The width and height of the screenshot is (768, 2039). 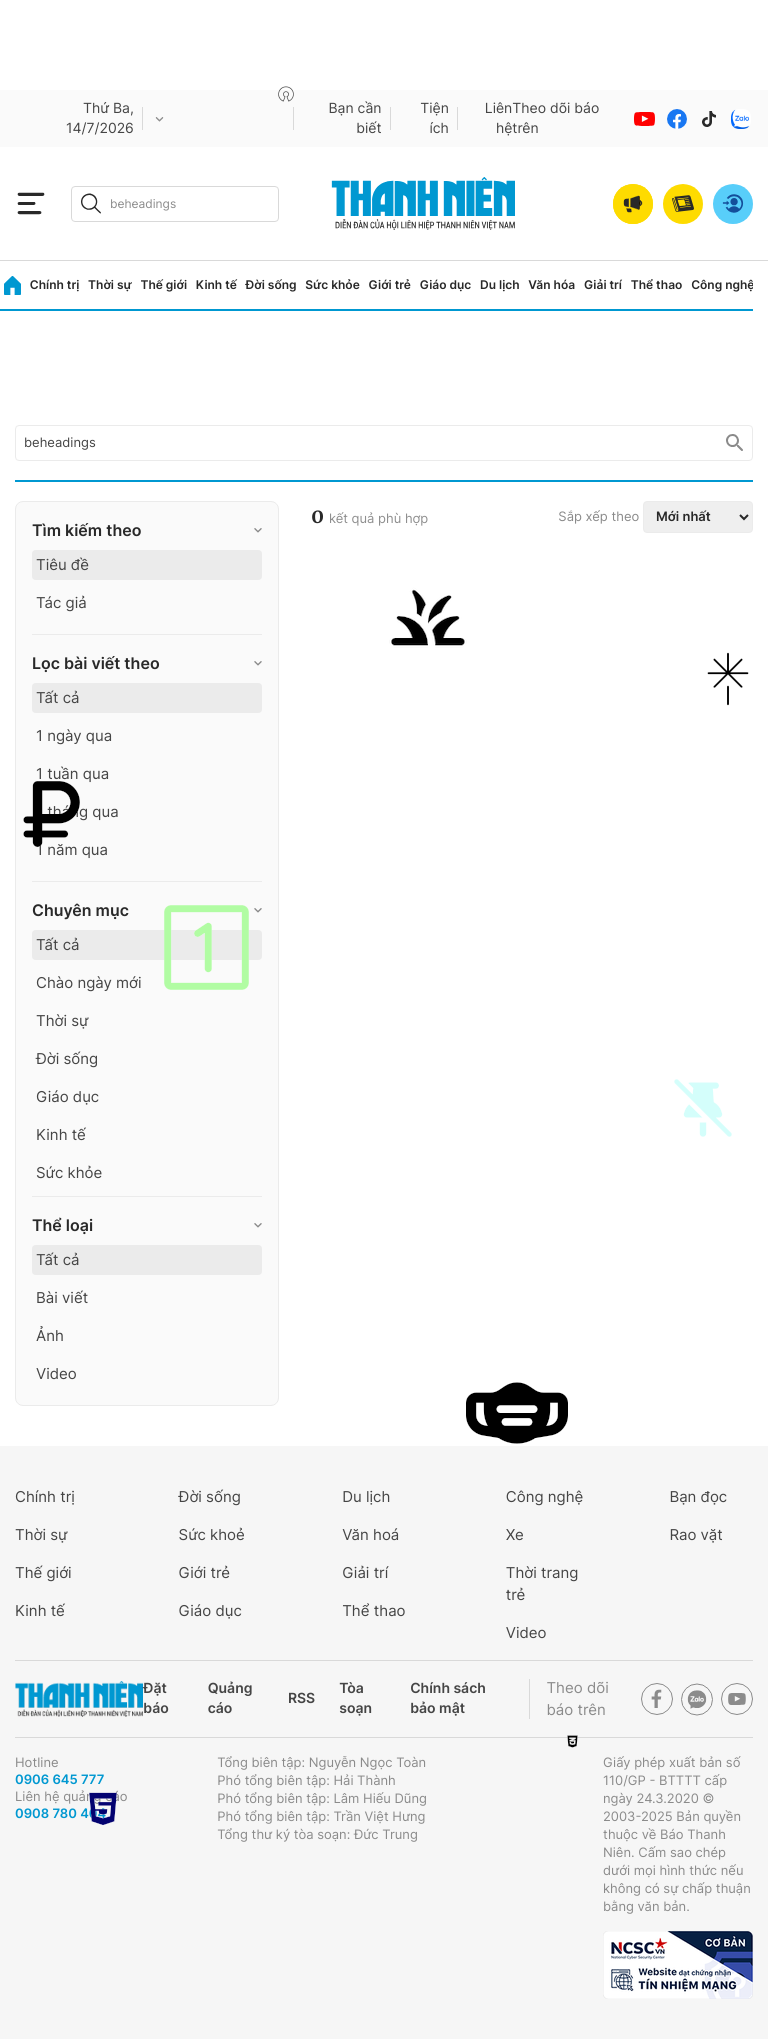 I want to click on HTML5 technology or web standard indicator, so click(x=103, y=1809).